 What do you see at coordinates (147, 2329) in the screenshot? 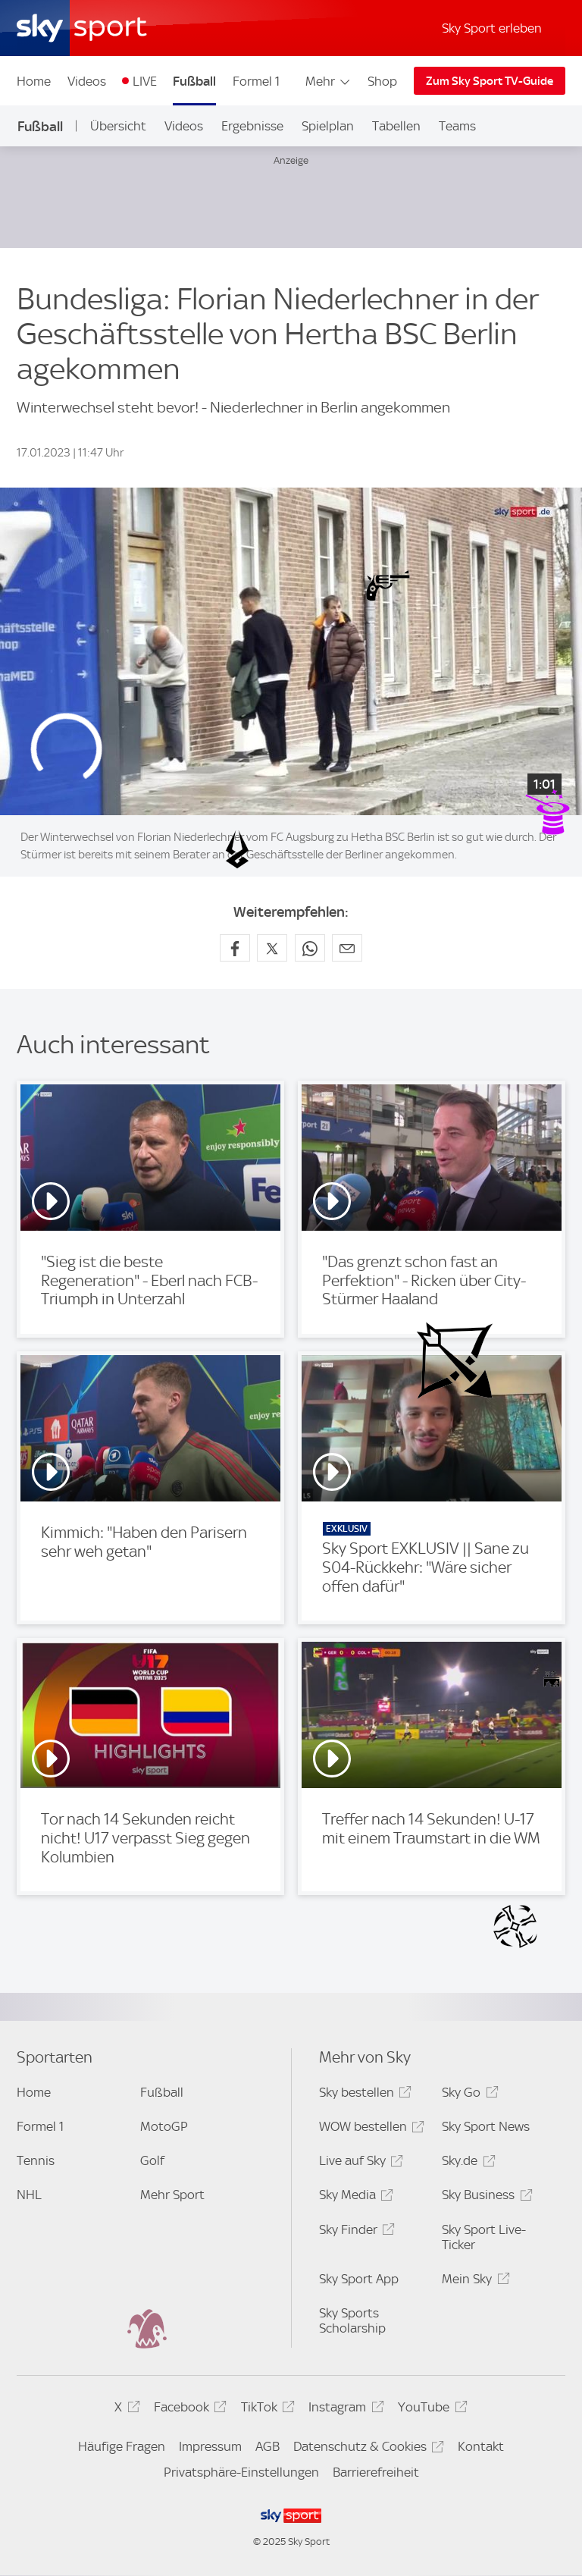
I see `access joke or humor features` at bounding box center [147, 2329].